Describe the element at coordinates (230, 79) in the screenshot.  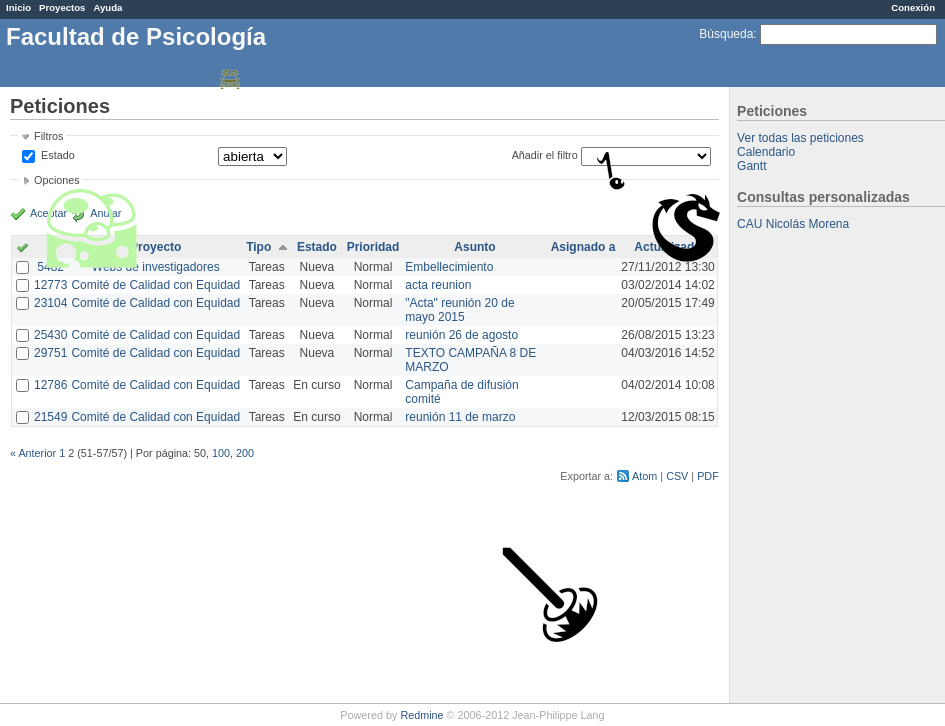
I see `indicates police or emergency services in a game` at that location.